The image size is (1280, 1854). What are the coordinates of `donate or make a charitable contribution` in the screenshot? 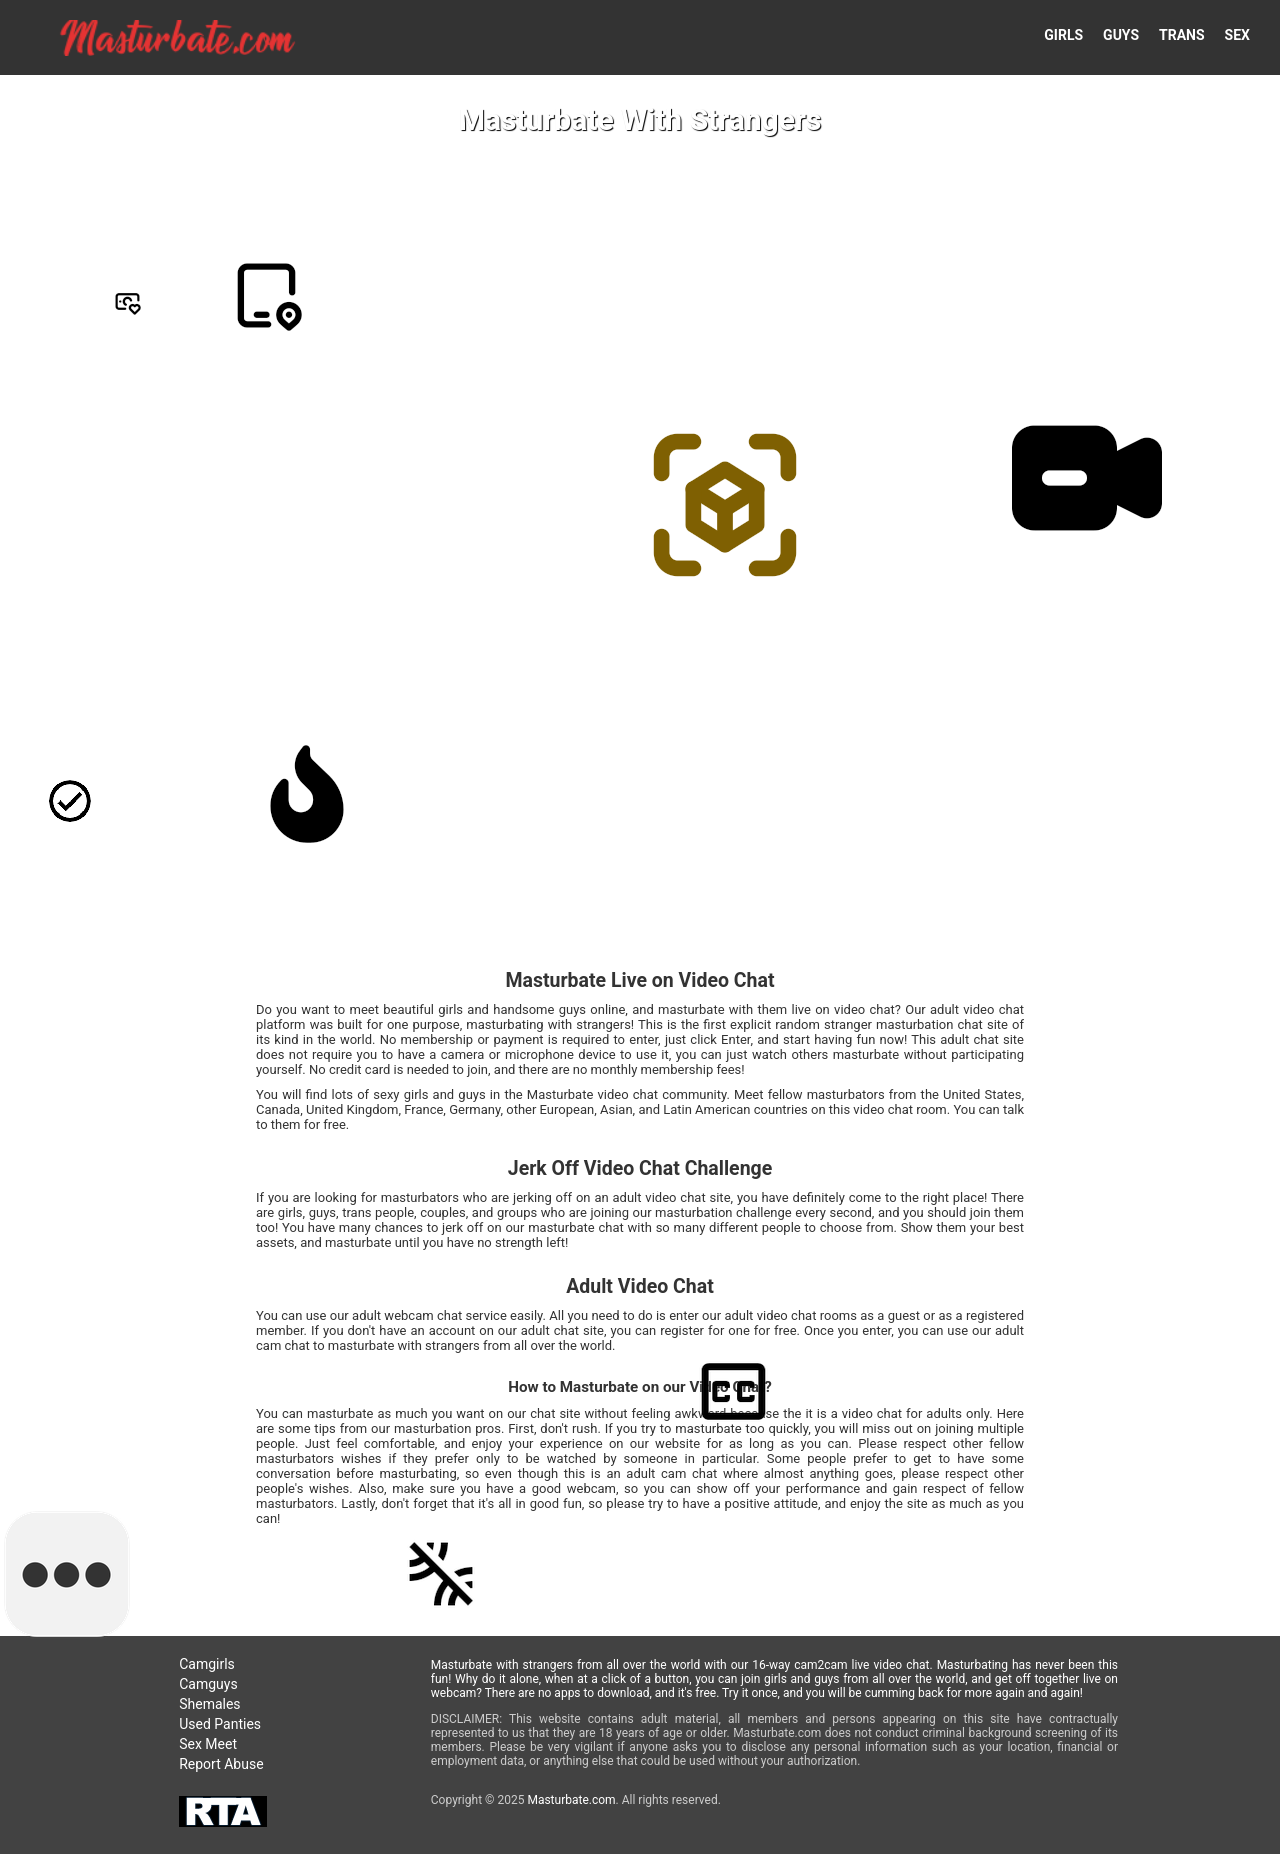 It's located at (127, 301).